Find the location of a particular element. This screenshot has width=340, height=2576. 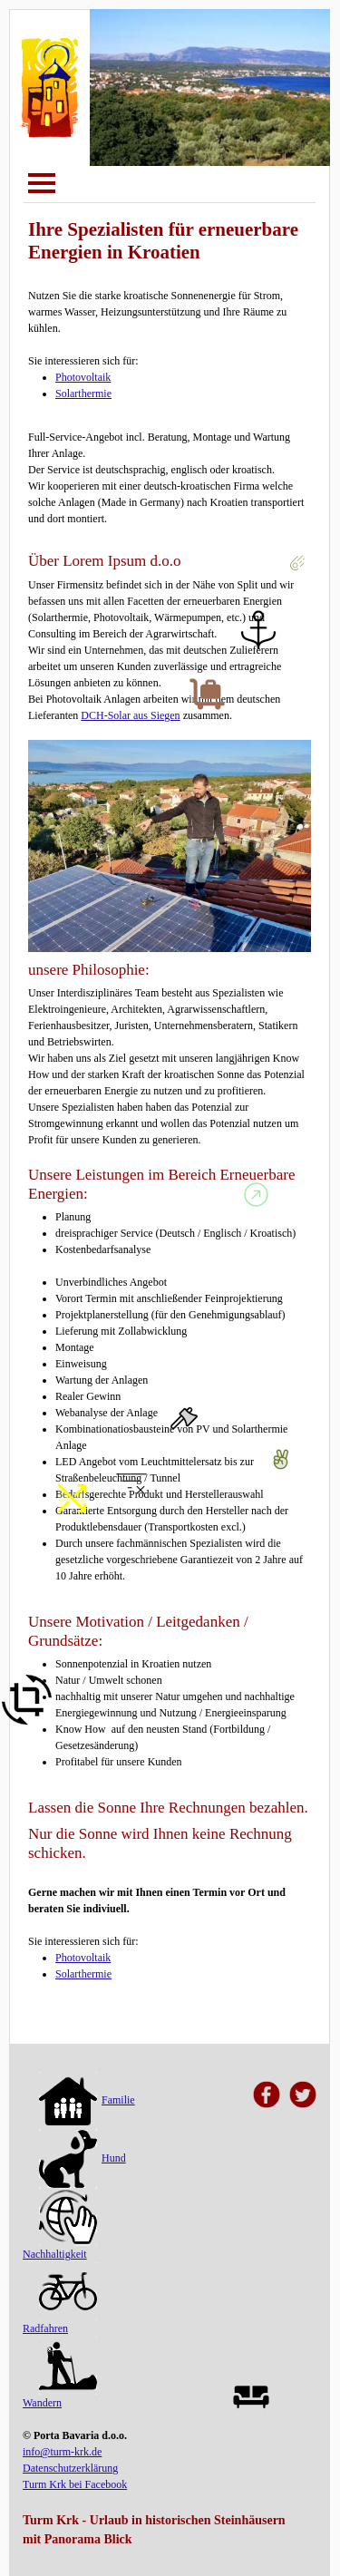

indicates a trending or viral item is located at coordinates (297, 563).